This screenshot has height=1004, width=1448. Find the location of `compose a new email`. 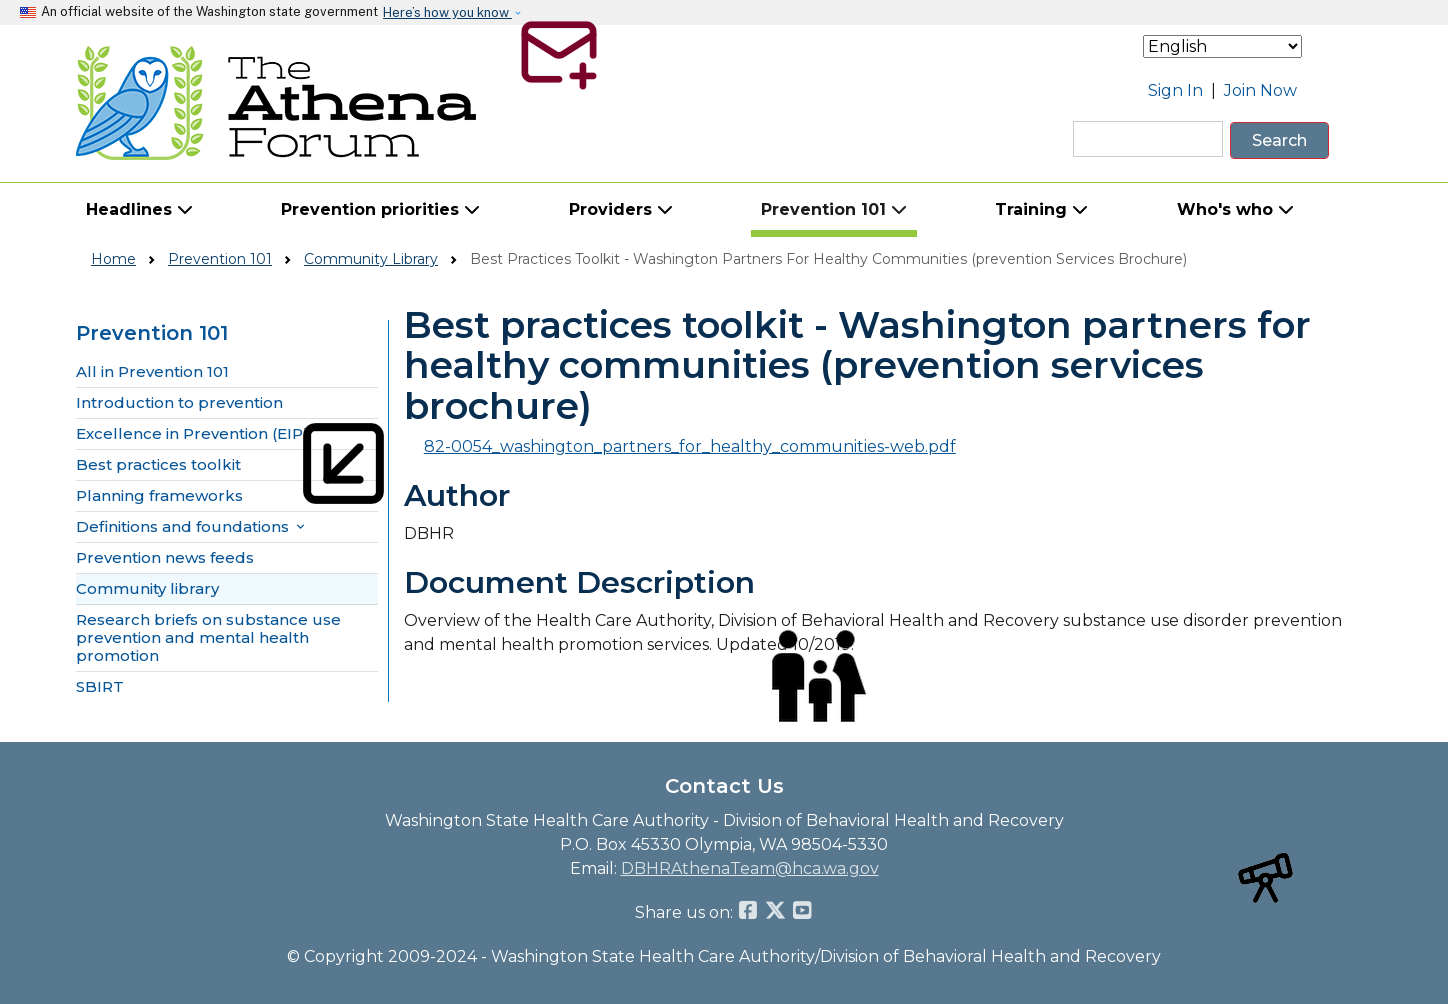

compose a new email is located at coordinates (559, 52).